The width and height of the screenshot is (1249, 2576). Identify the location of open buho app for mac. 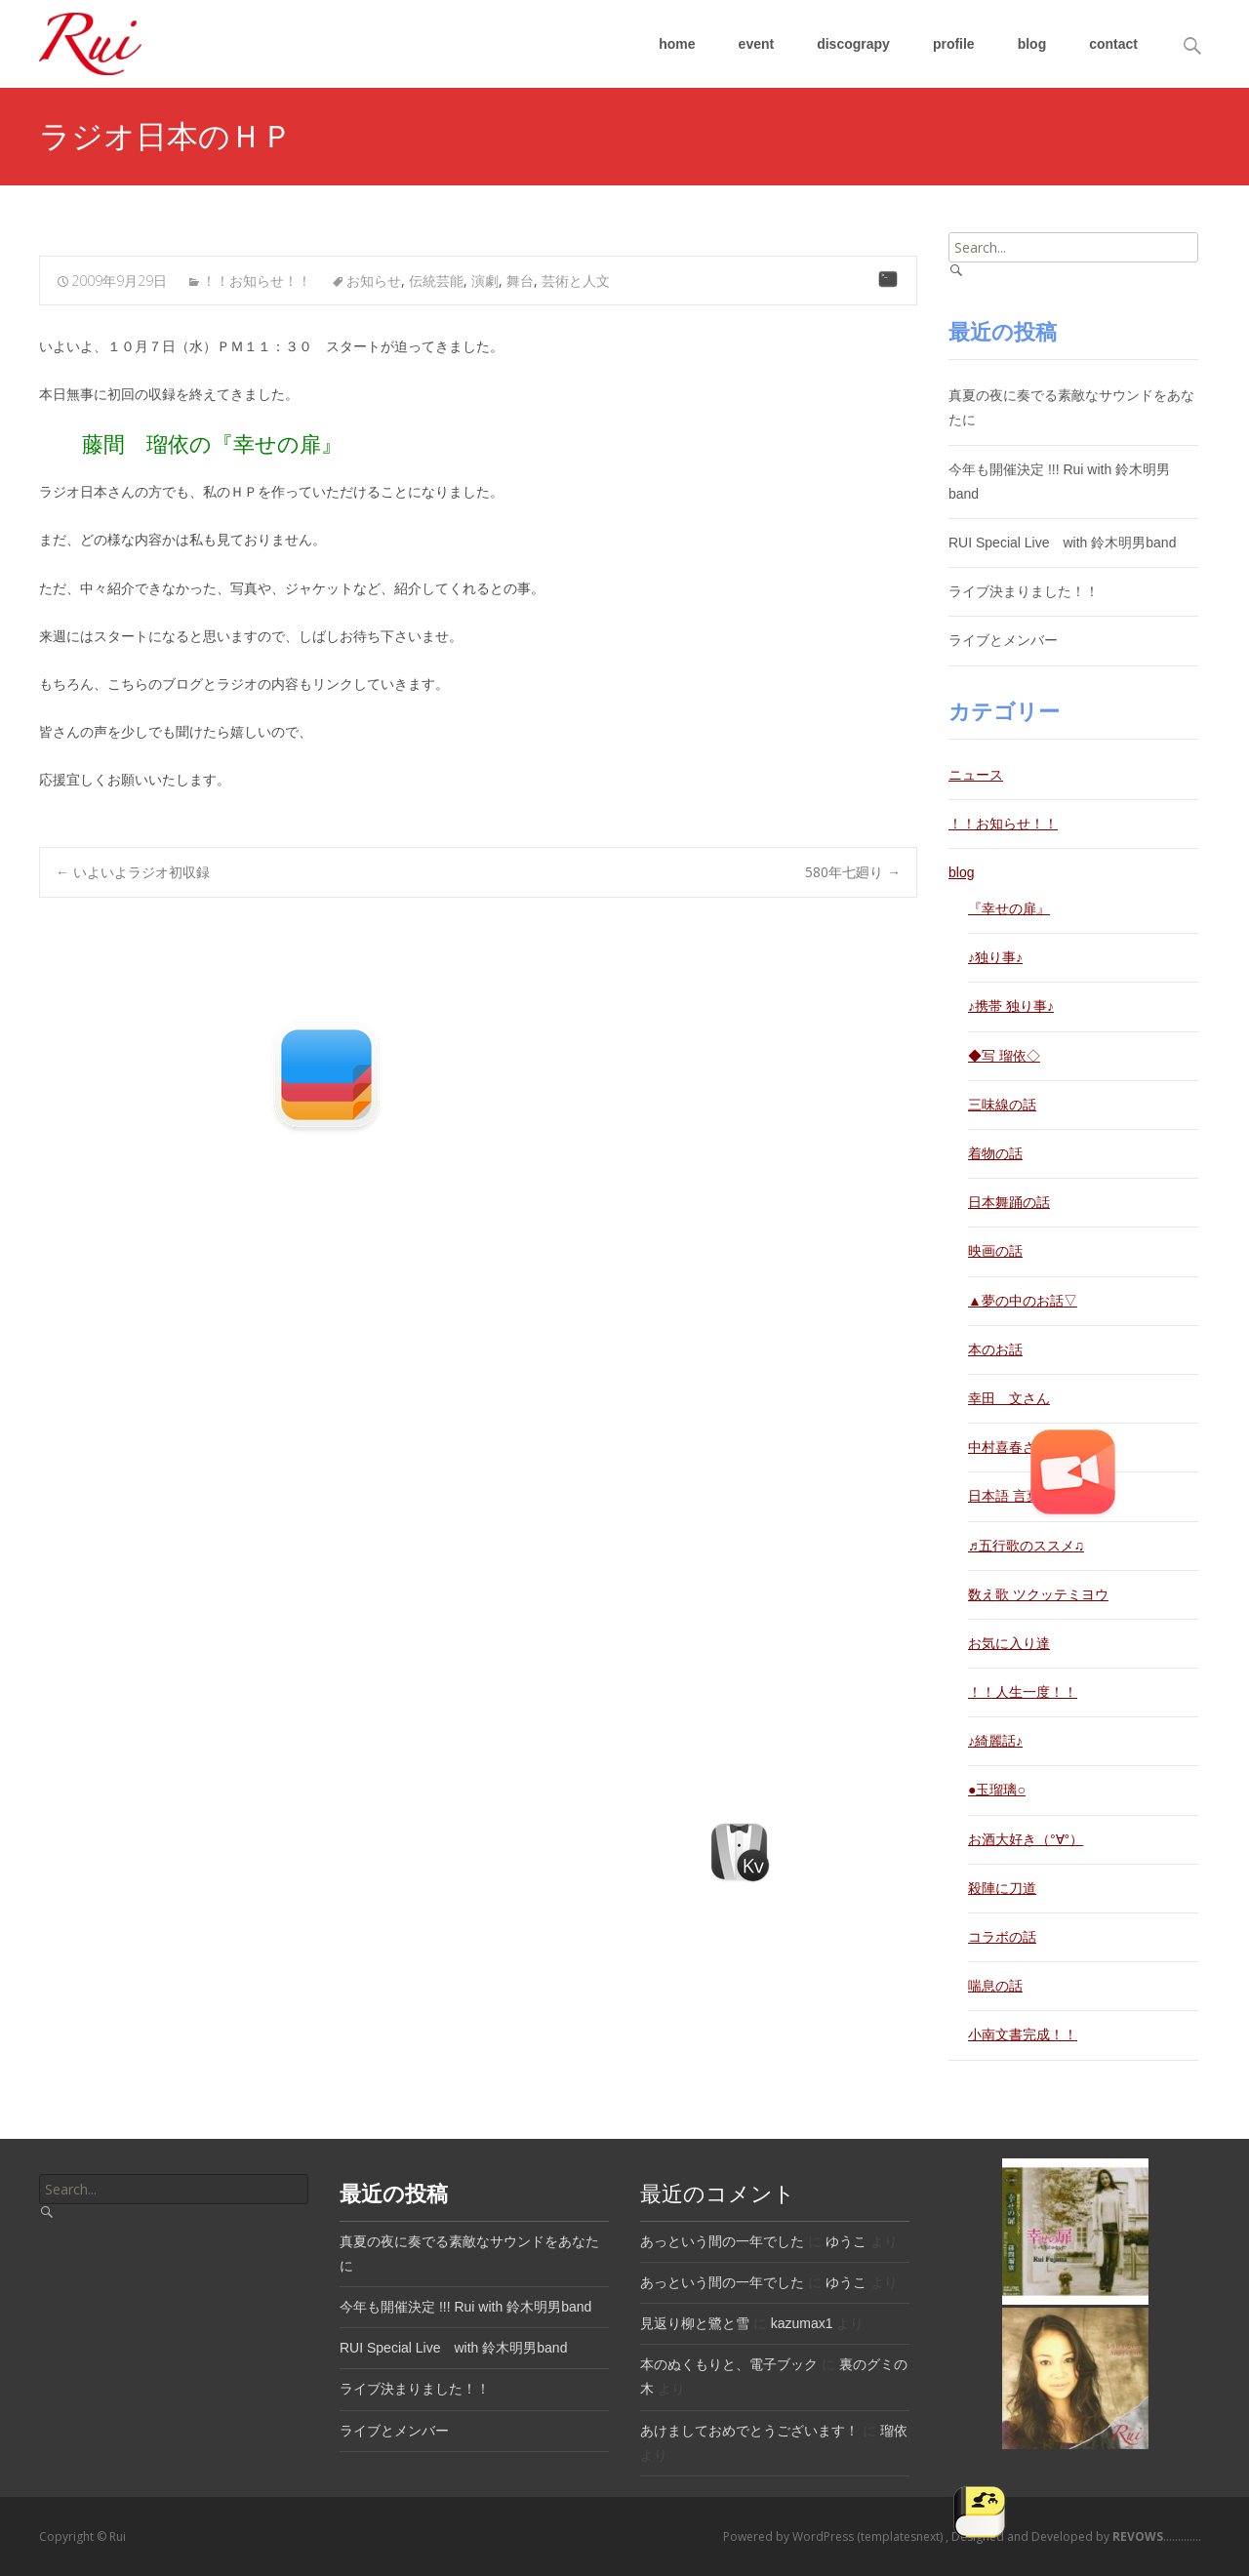
(326, 1074).